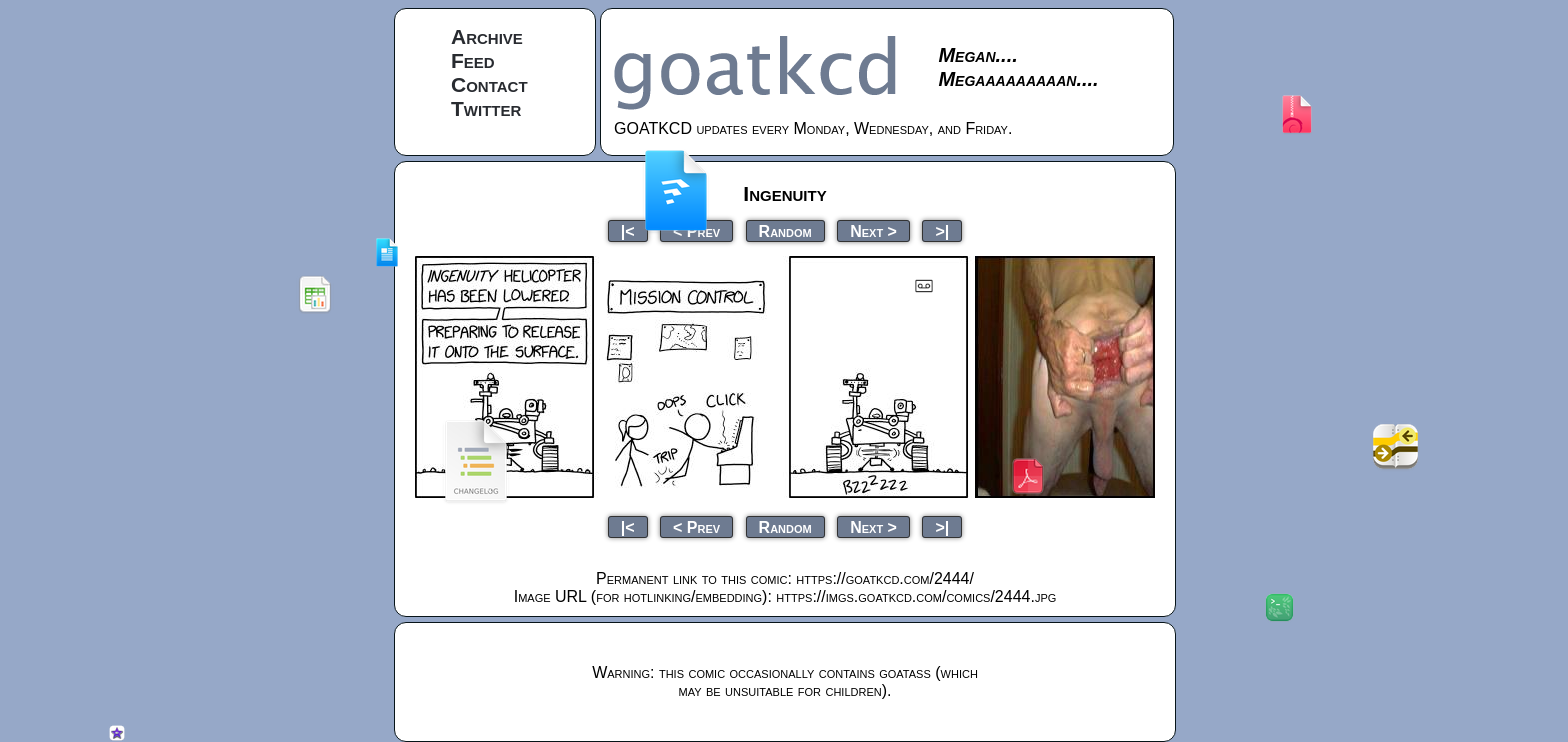 This screenshot has height=742, width=1568. Describe the element at coordinates (676, 192) in the screenshot. I see `a SketchUp file (.skp) in your file system` at that location.